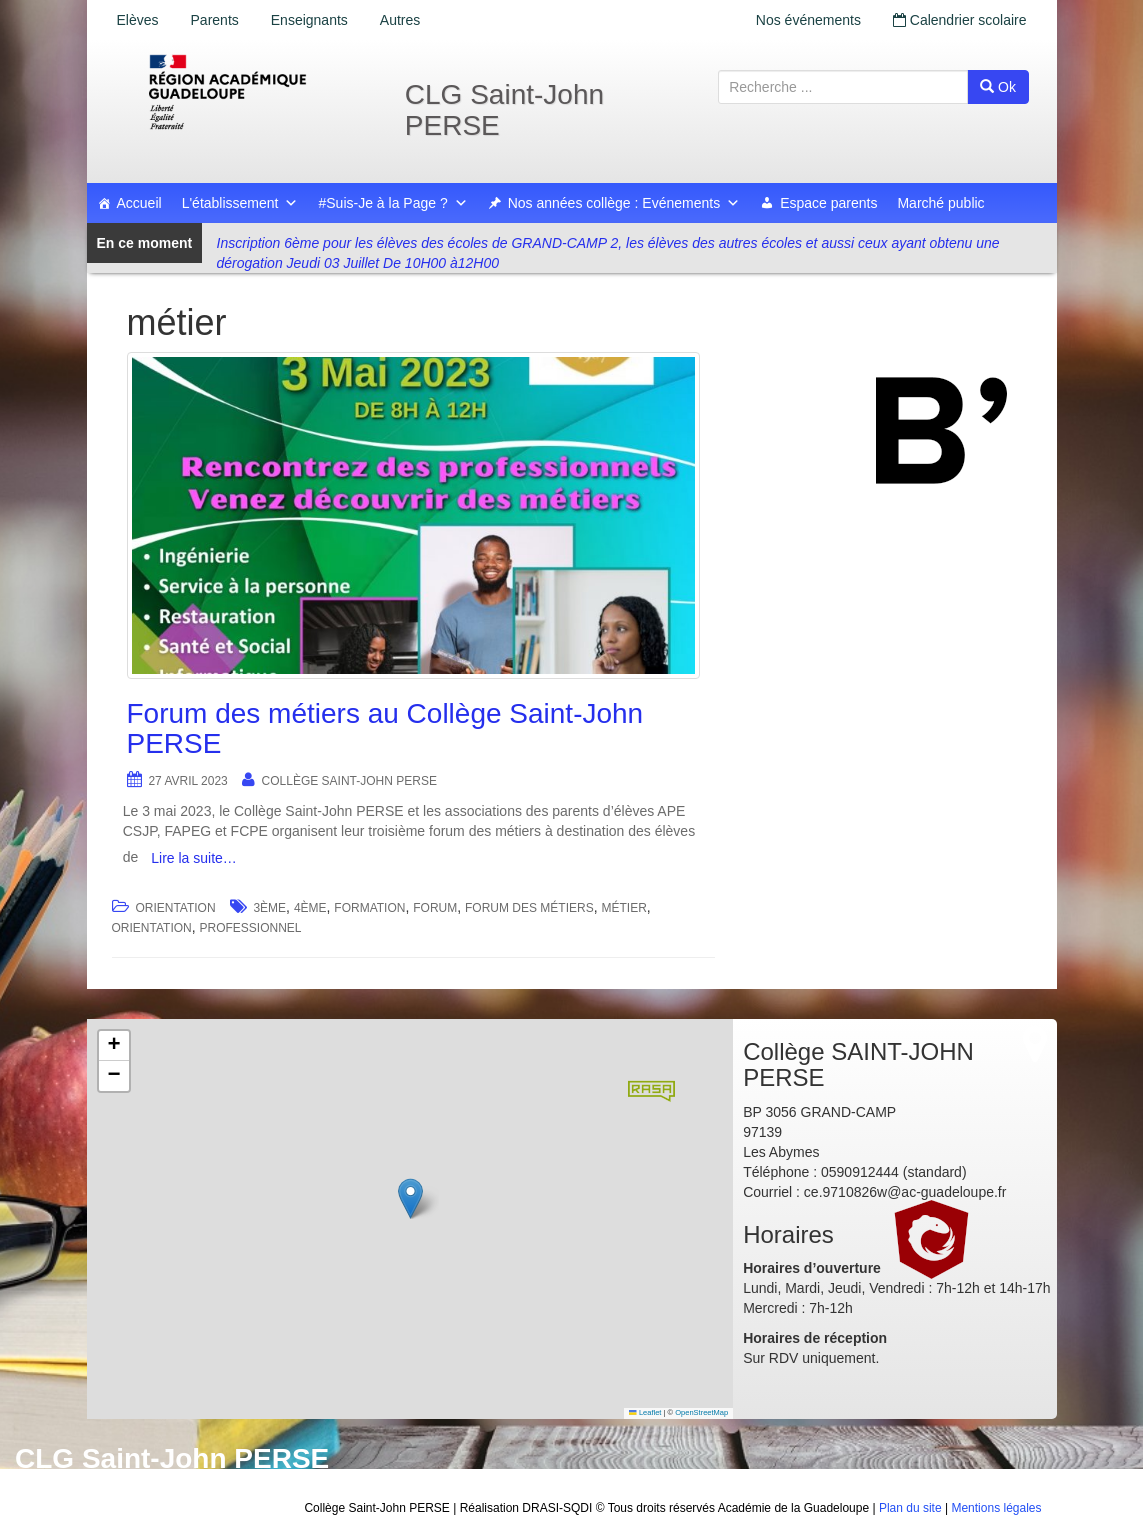  I want to click on ngrx state management library logo, so click(931, 1239).